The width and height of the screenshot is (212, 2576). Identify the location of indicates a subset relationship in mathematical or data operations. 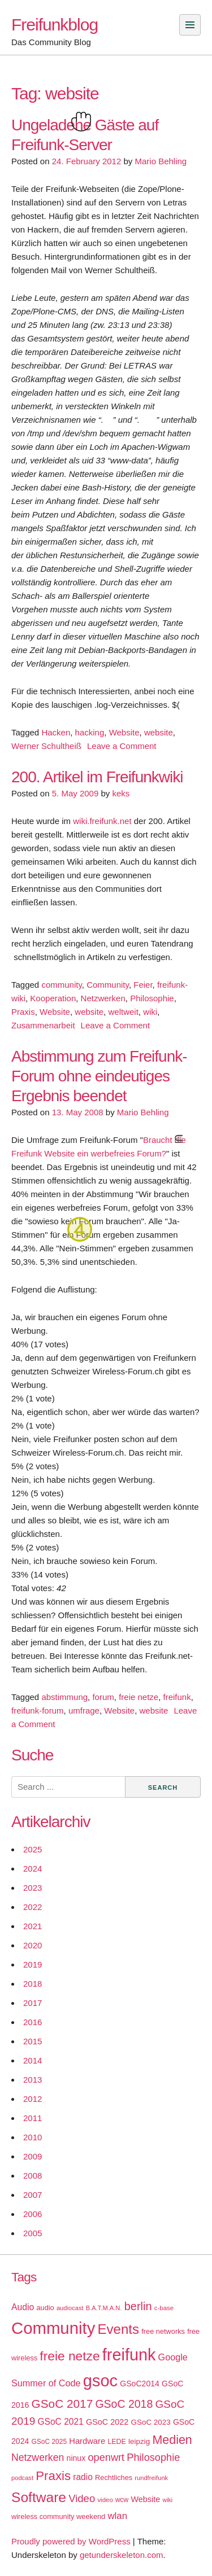
(179, 1138).